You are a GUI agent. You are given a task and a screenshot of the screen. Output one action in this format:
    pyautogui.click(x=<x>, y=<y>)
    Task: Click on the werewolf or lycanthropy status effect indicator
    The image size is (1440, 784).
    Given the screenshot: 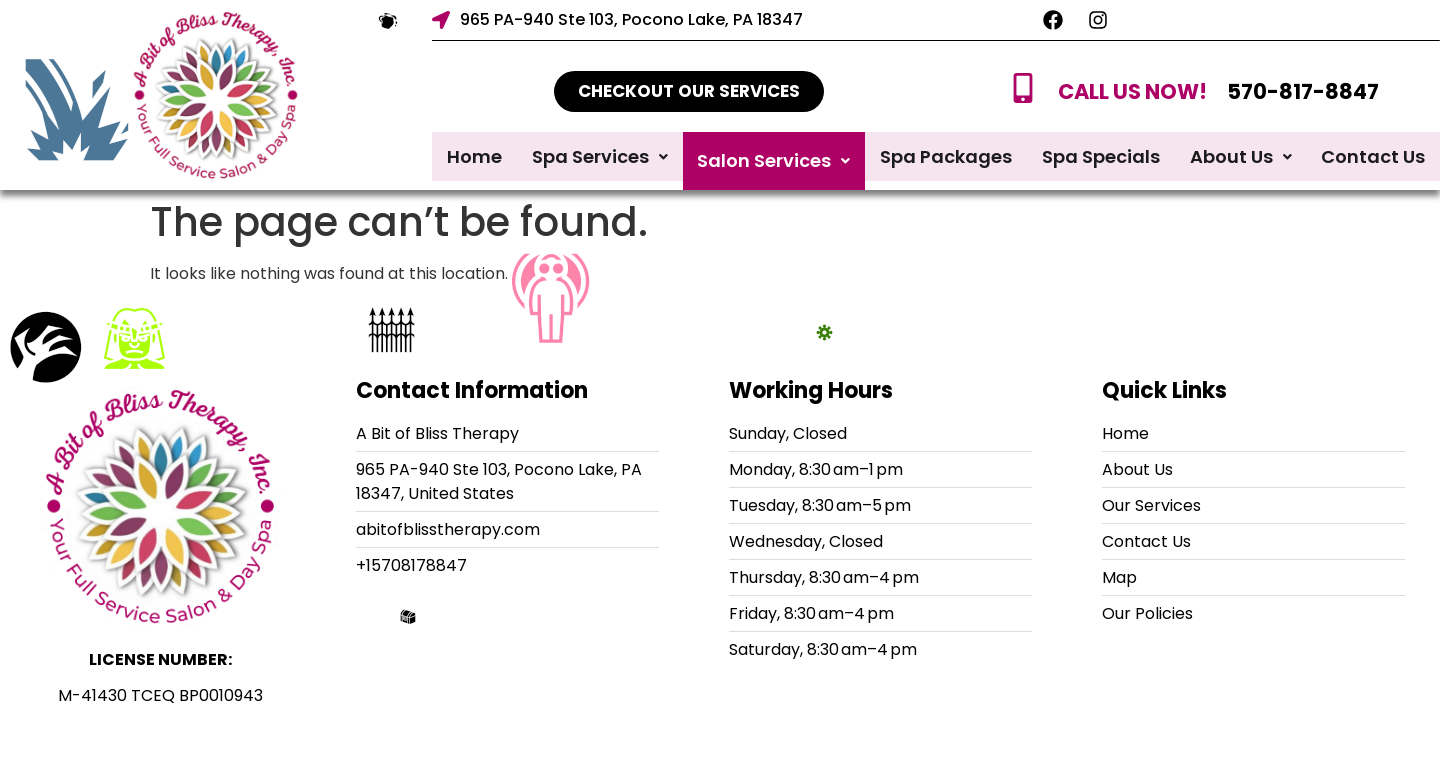 What is the action you would take?
    pyautogui.click(x=45, y=346)
    